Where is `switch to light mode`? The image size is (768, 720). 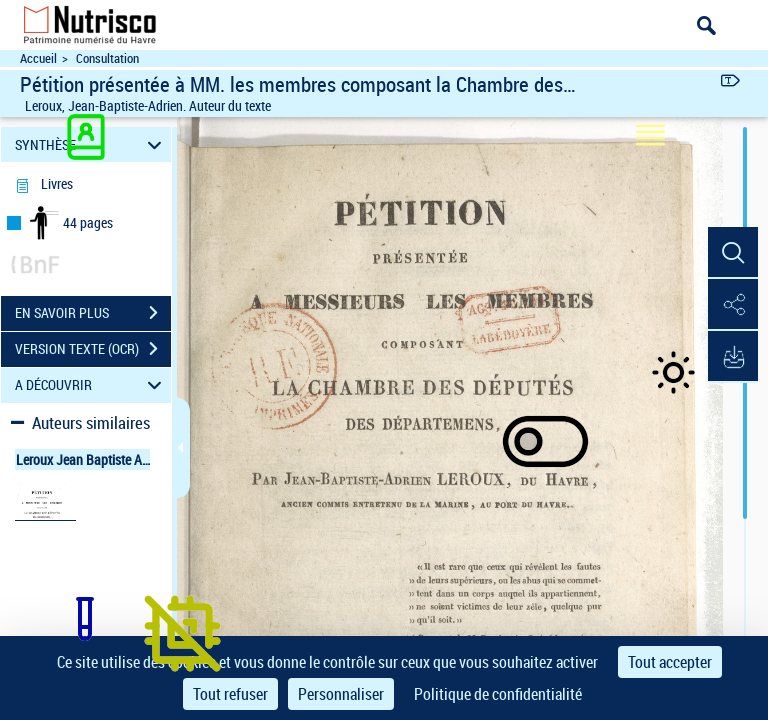 switch to light mode is located at coordinates (673, 372).